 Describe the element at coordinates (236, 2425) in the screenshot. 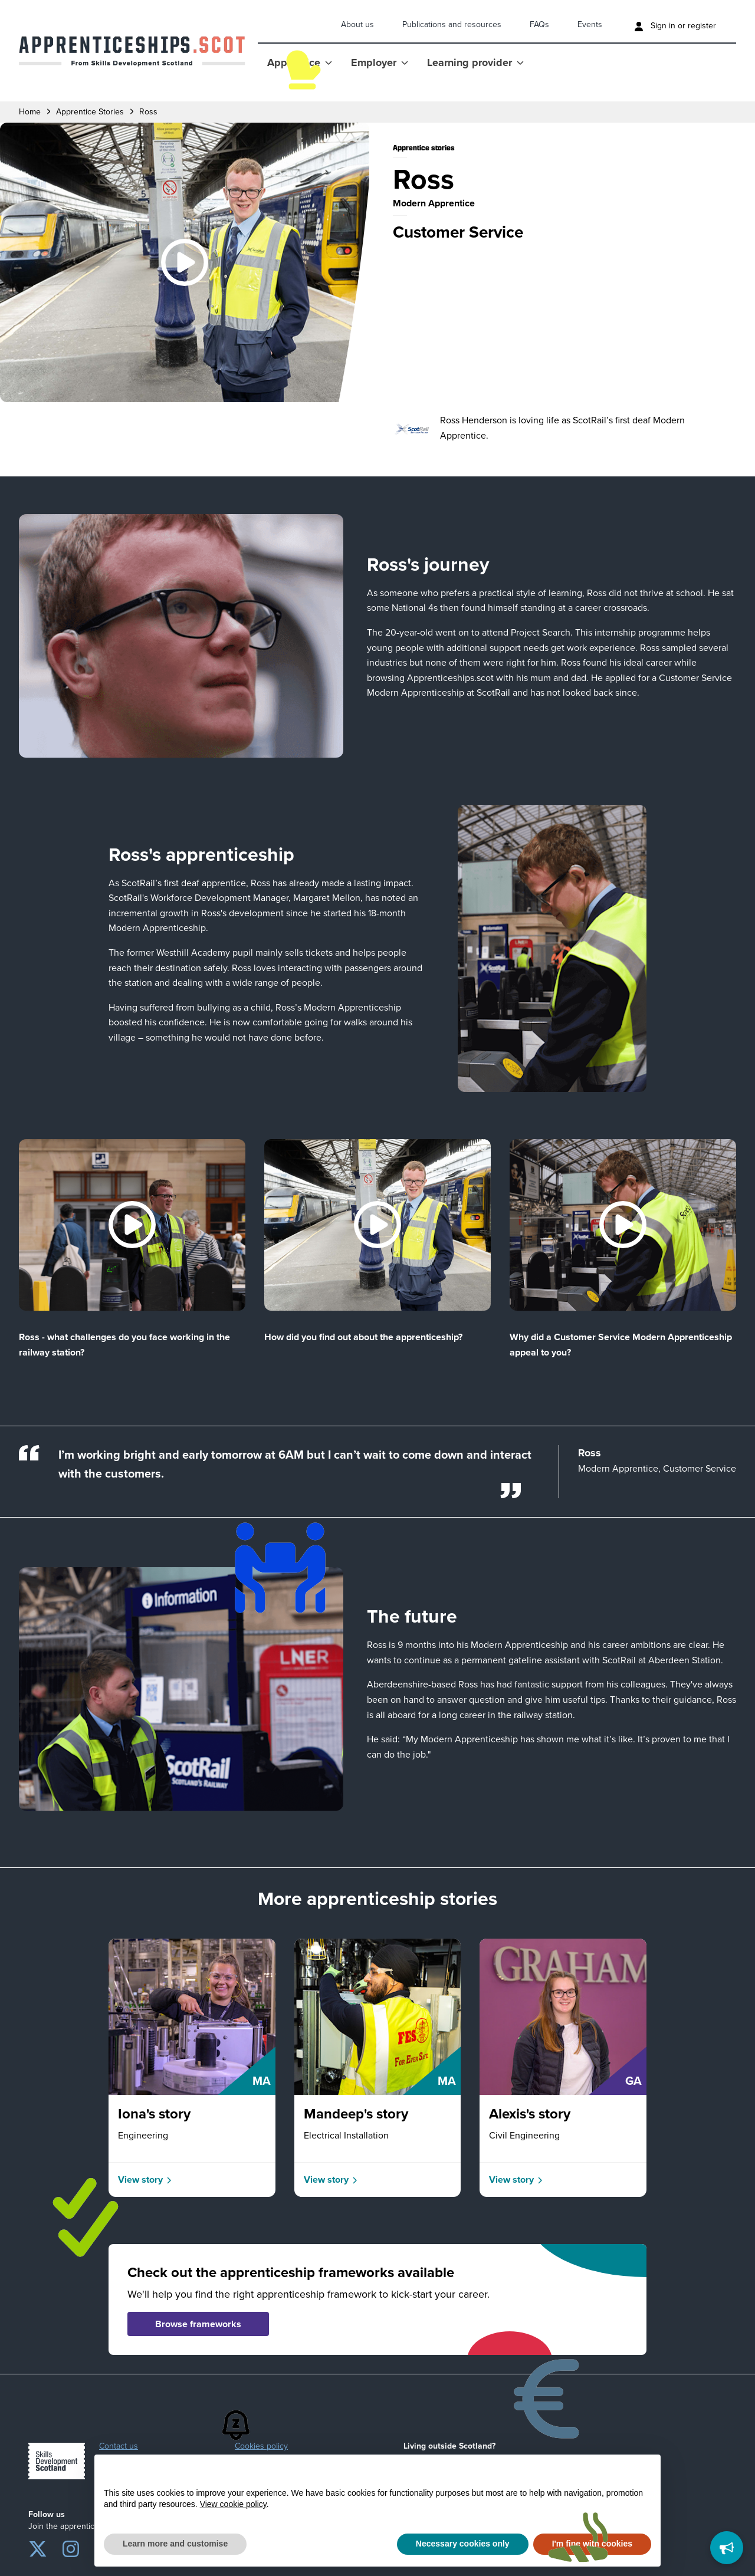

I see `enable sleep mode or snooze notifications` at that location.